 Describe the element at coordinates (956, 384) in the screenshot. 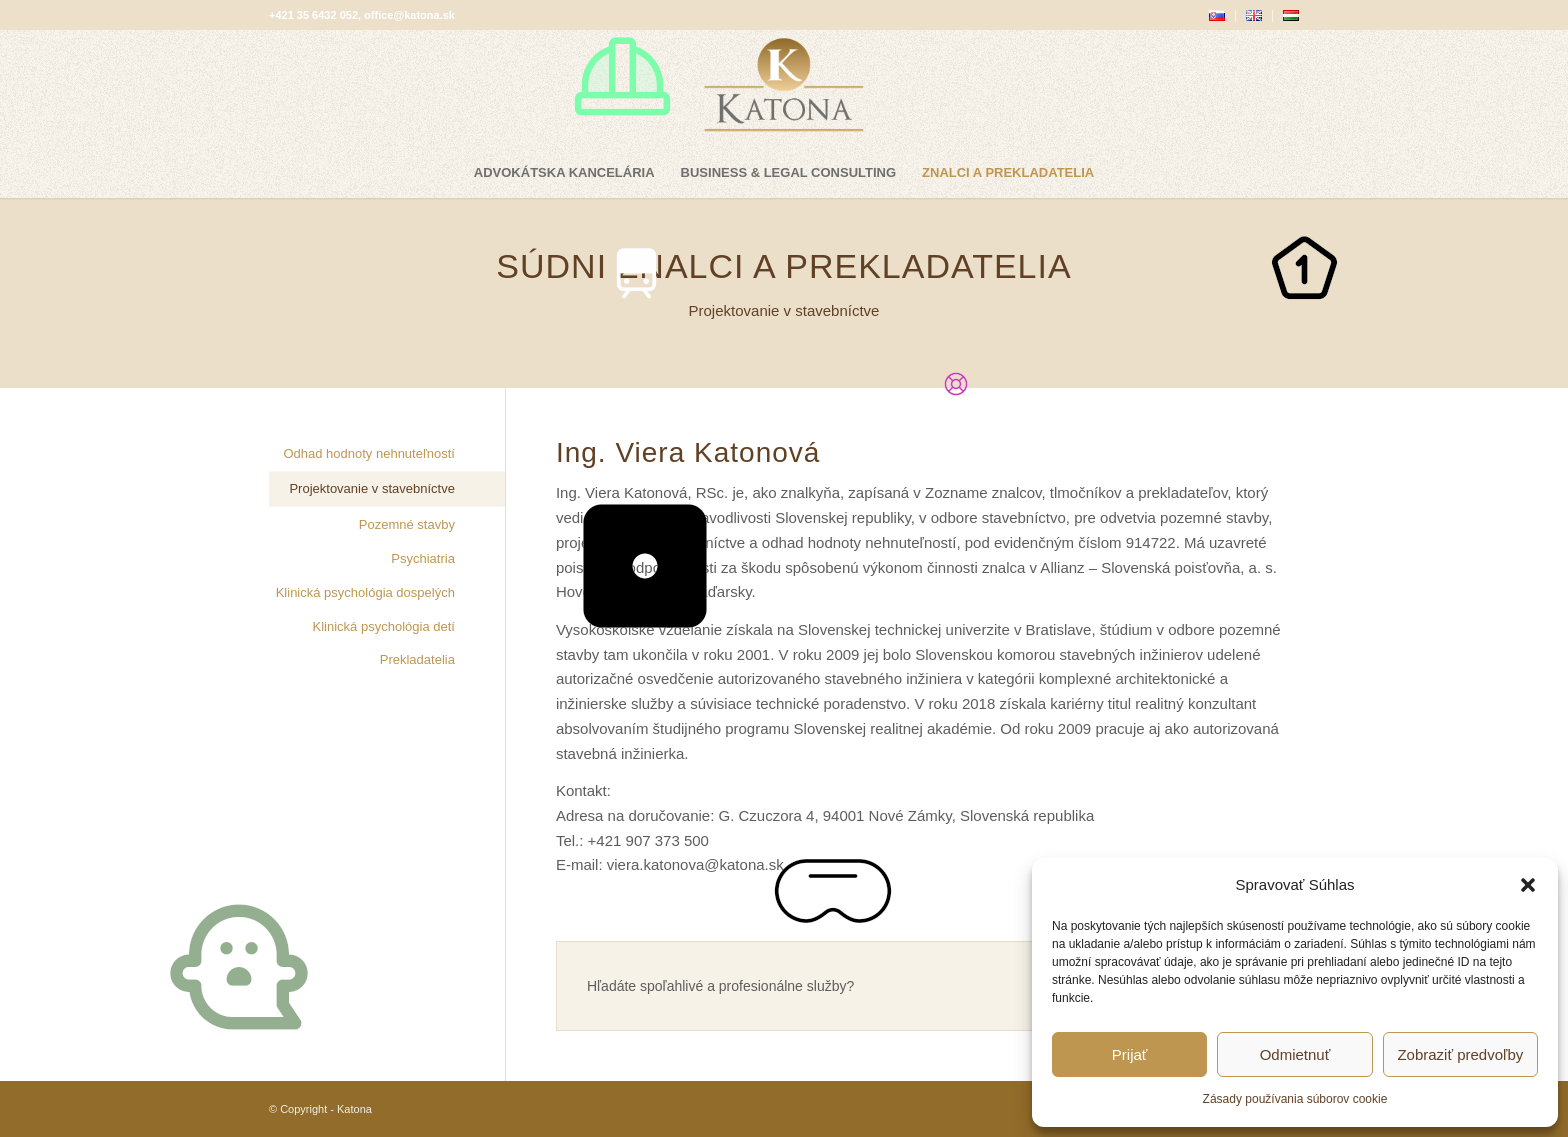

I see `access help or support center` at that location.